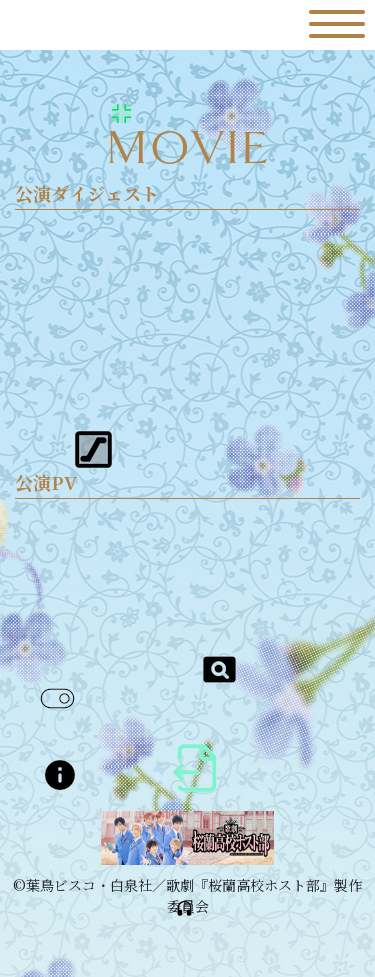  Describe the element at coordinates (197, 768) in the screenshot. I see `export file to another location` at that location.